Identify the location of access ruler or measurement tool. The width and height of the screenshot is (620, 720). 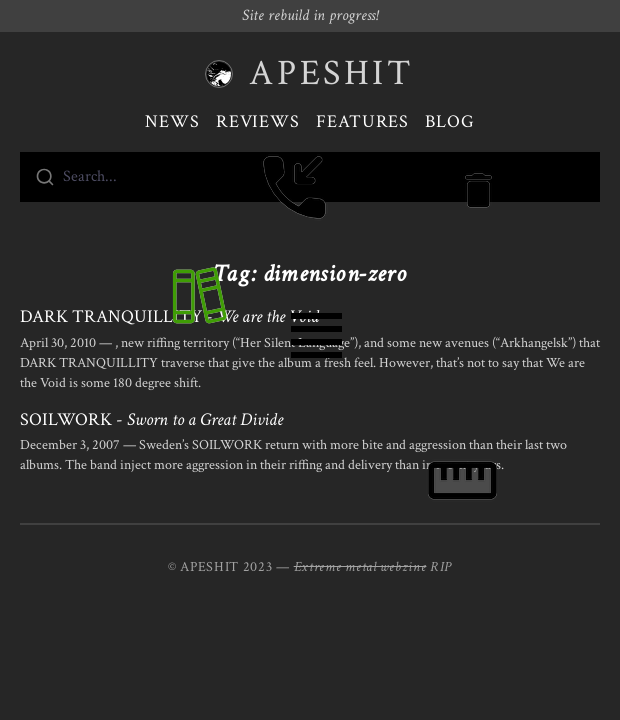
(462, 480).